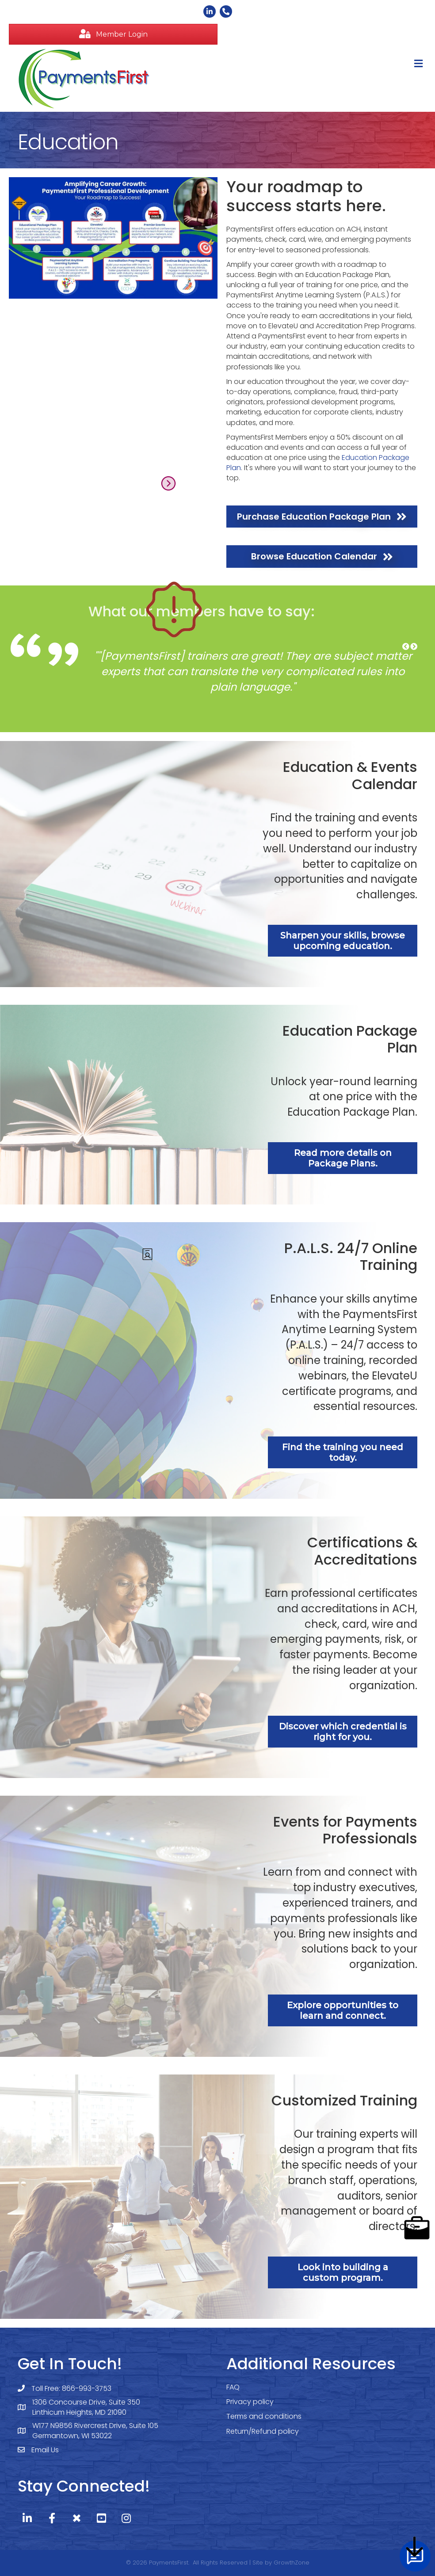 The image size is (435, 2576). What do you see at coordinates (417, 2229) in the screenshot?
I see `access work or business-related content` at bounding box center [417, 2229].